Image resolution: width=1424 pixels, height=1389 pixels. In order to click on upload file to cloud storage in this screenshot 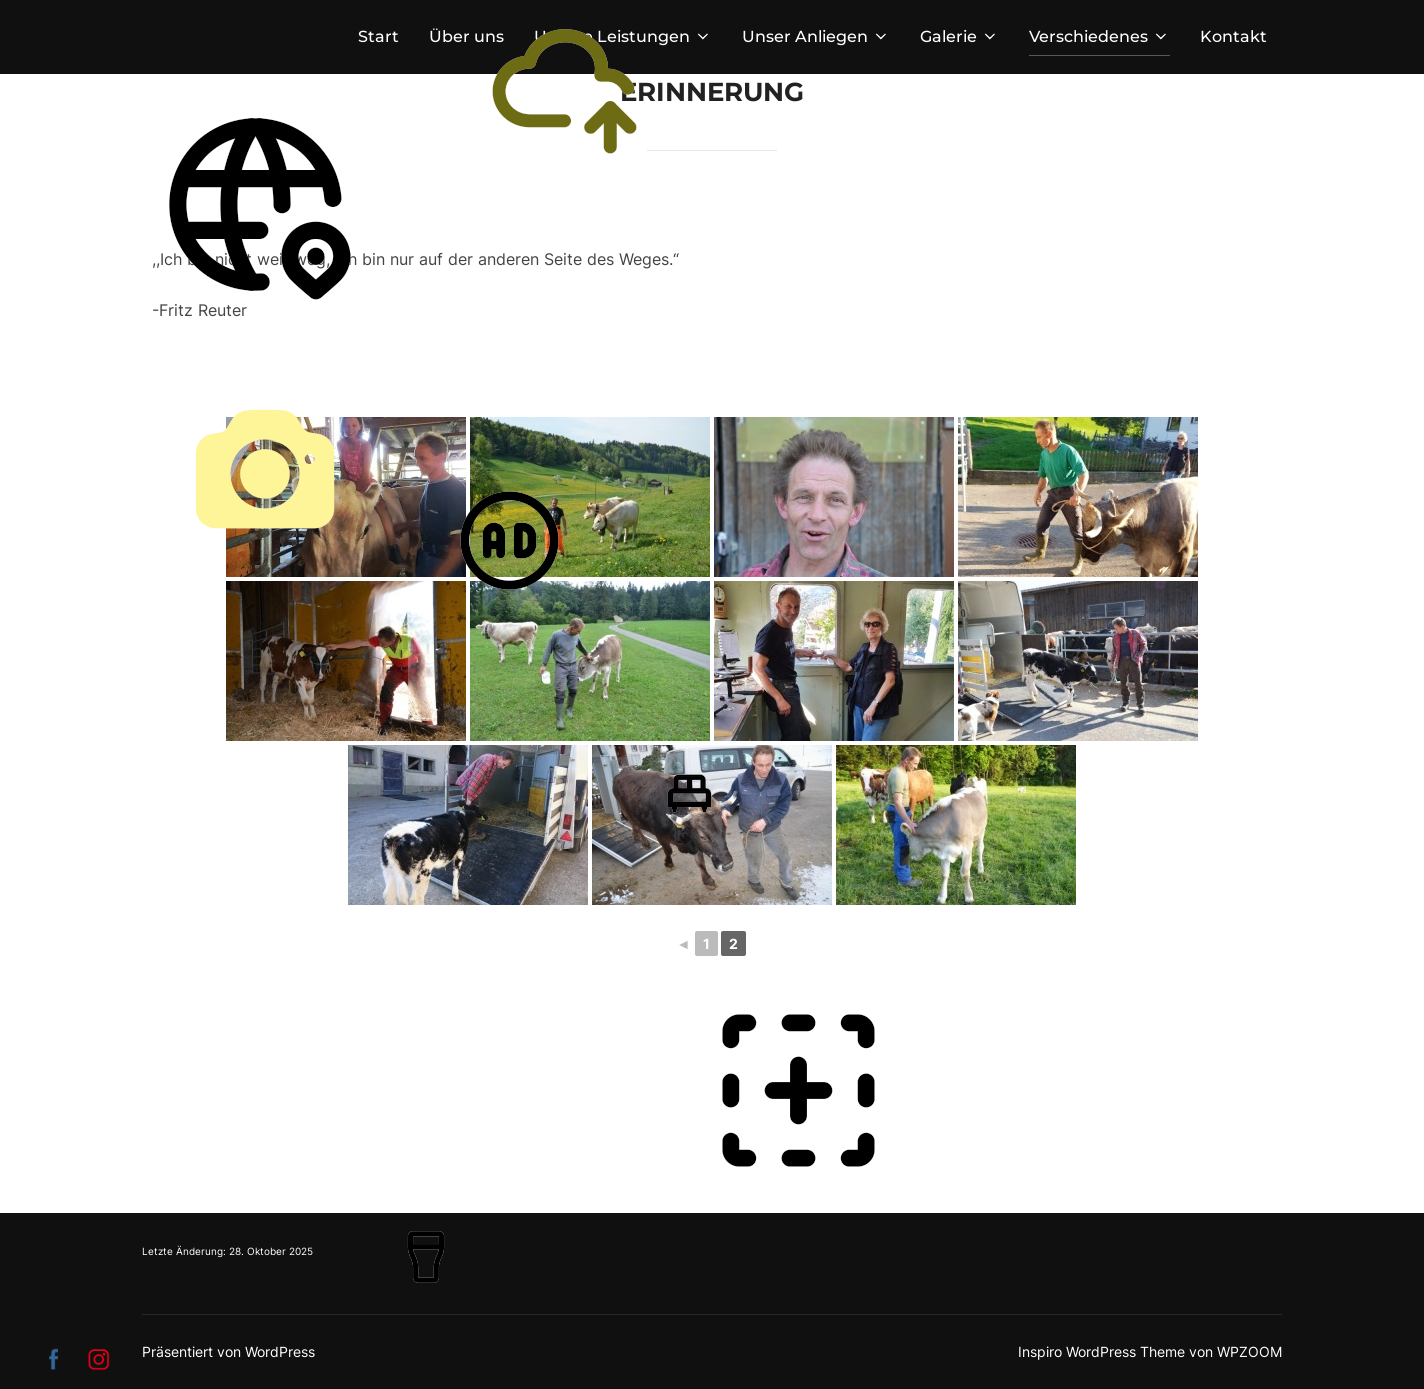, I will do `click(564, 81)`.